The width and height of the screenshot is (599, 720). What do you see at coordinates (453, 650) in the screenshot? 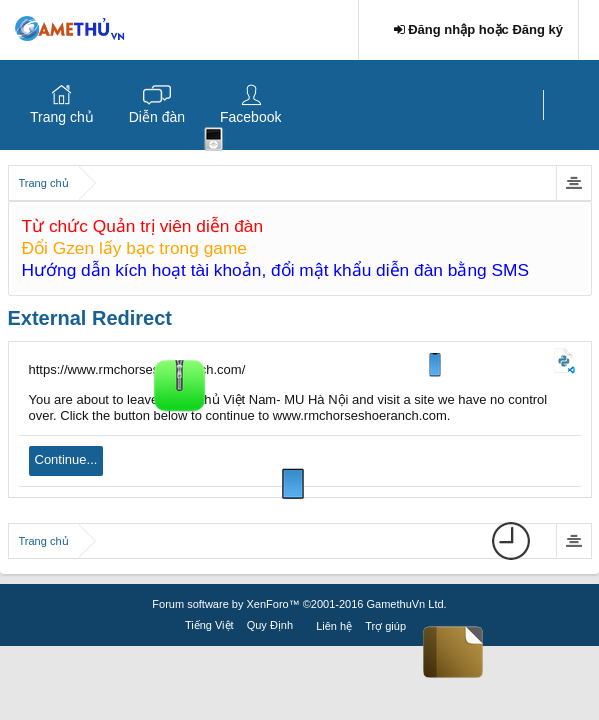
I see `change desktop wallpaper settings` at bounding box center [453, 650].